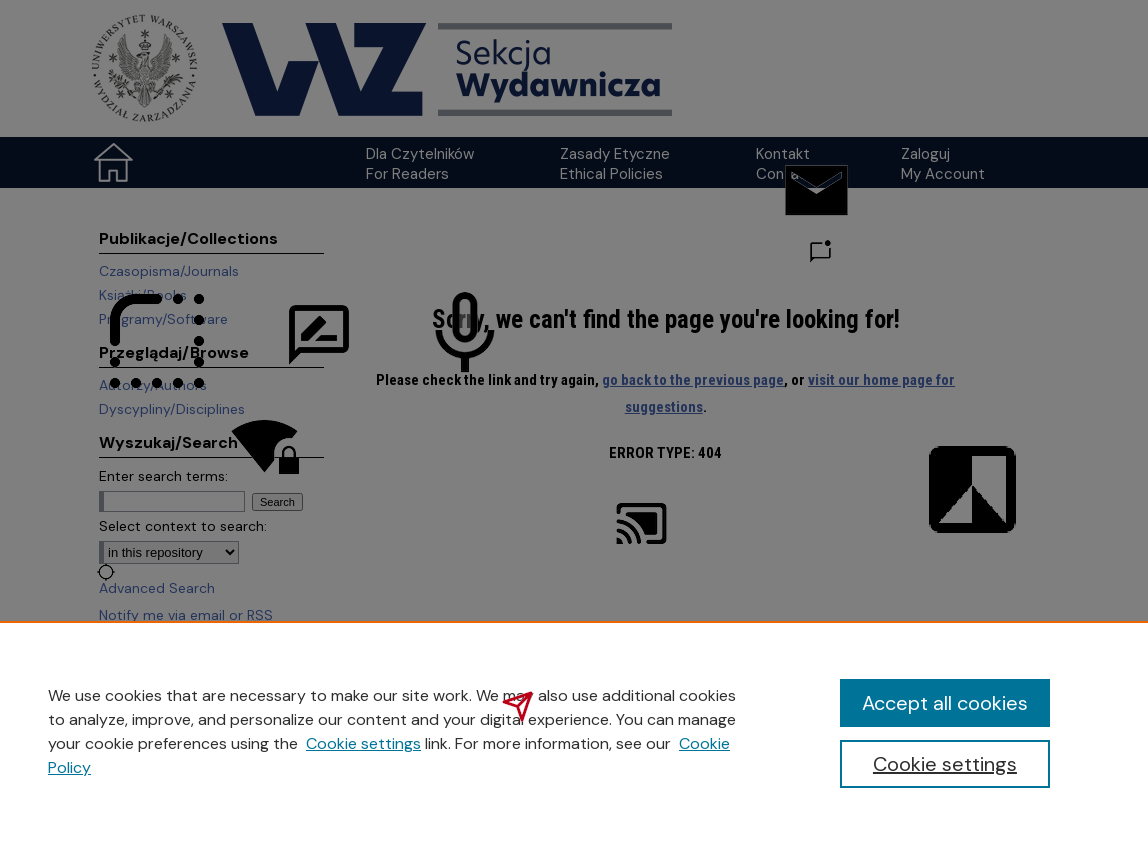 The height and width of the screenshot is (841, 1148). Describe the element at coordinates (319, 335) in the screenshot. I see `write a review or rating` at that location.